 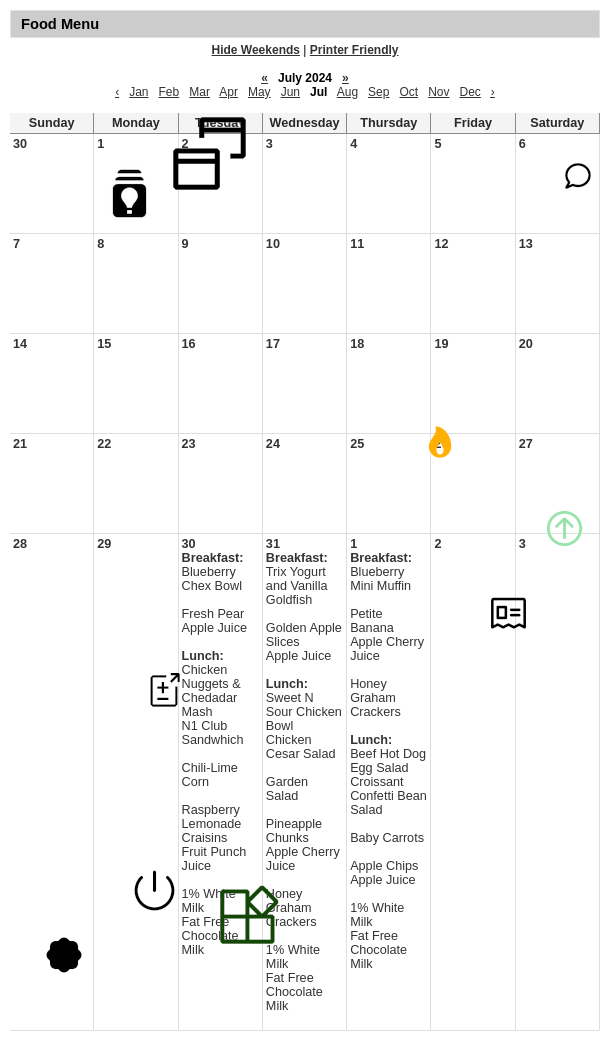 What do you see at coordinates (154, 890) in the screenshot?
I see `turn device on or off` at bounding box center [154, 890].